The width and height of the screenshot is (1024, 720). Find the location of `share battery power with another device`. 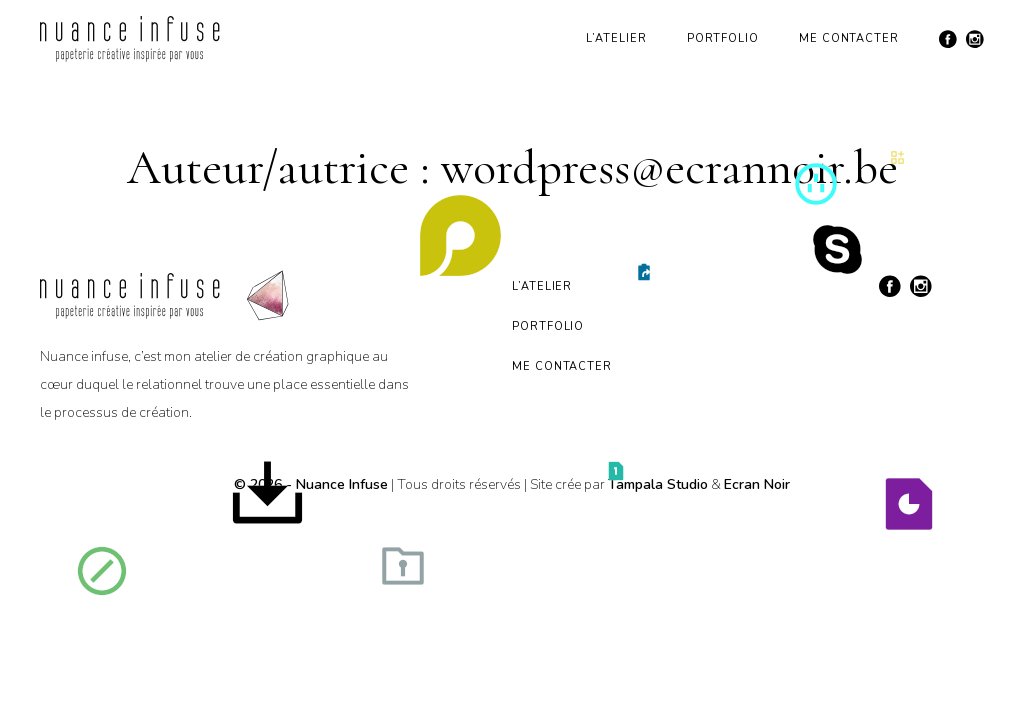

share battery power with another device is located at coordinates (644, 272).